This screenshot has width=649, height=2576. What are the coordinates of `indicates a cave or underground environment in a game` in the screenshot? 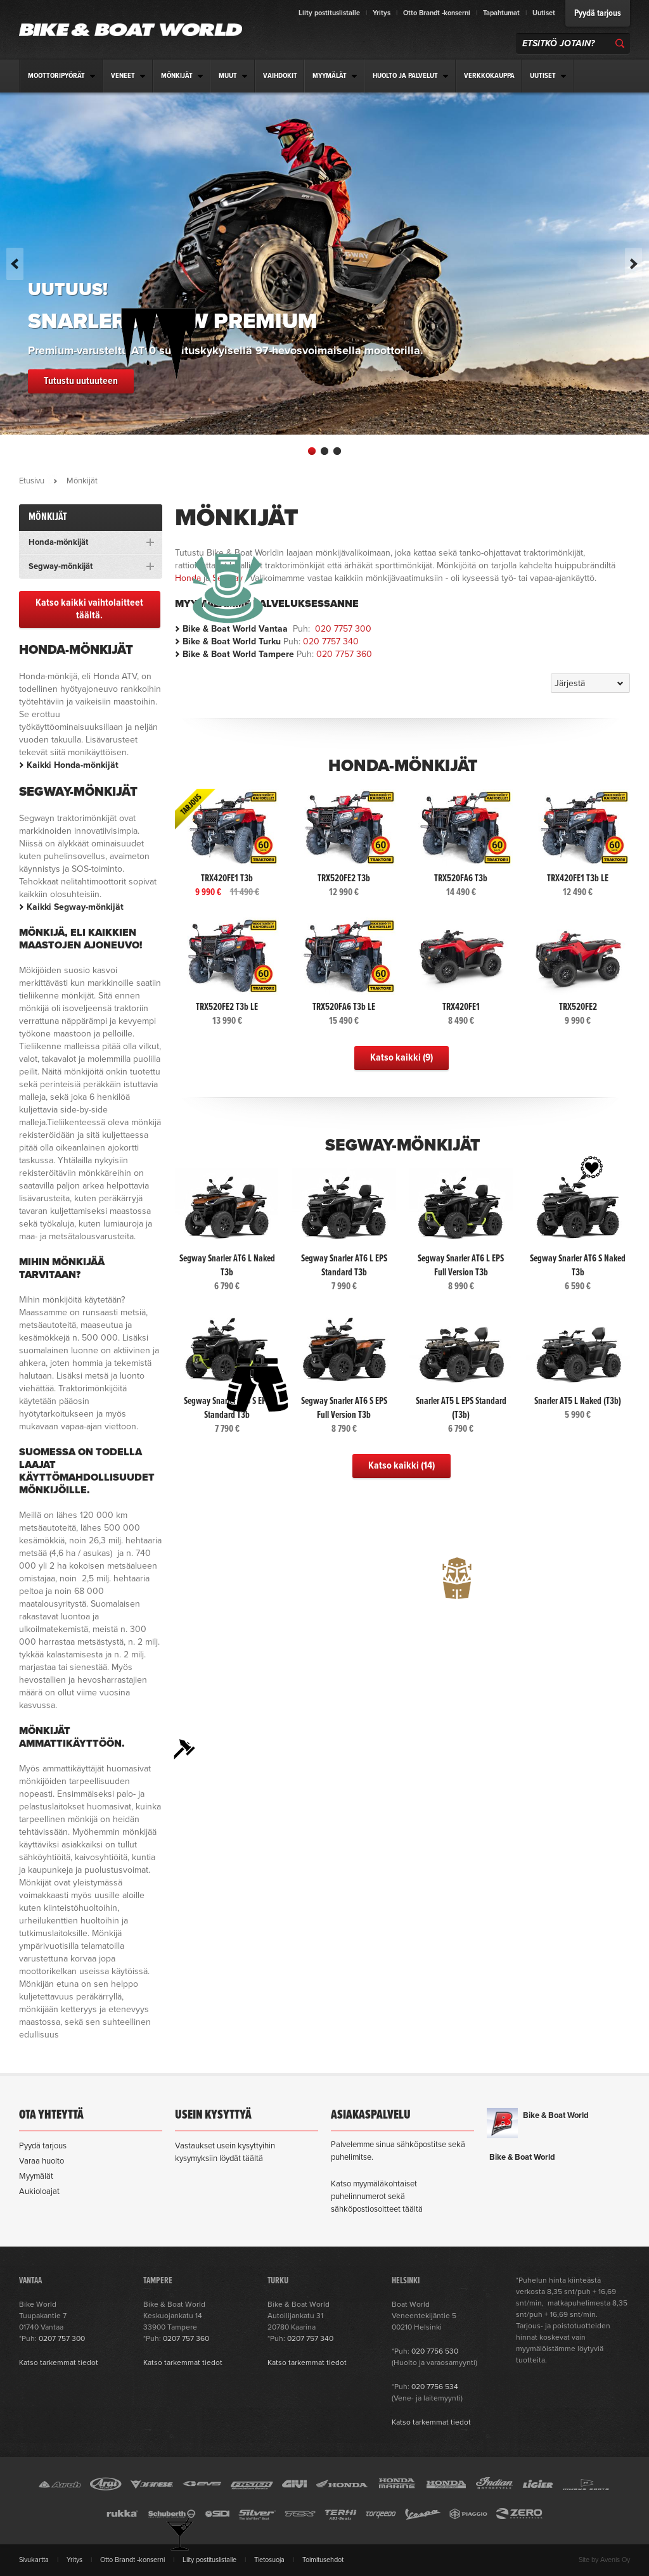 It's located at (158, 345).